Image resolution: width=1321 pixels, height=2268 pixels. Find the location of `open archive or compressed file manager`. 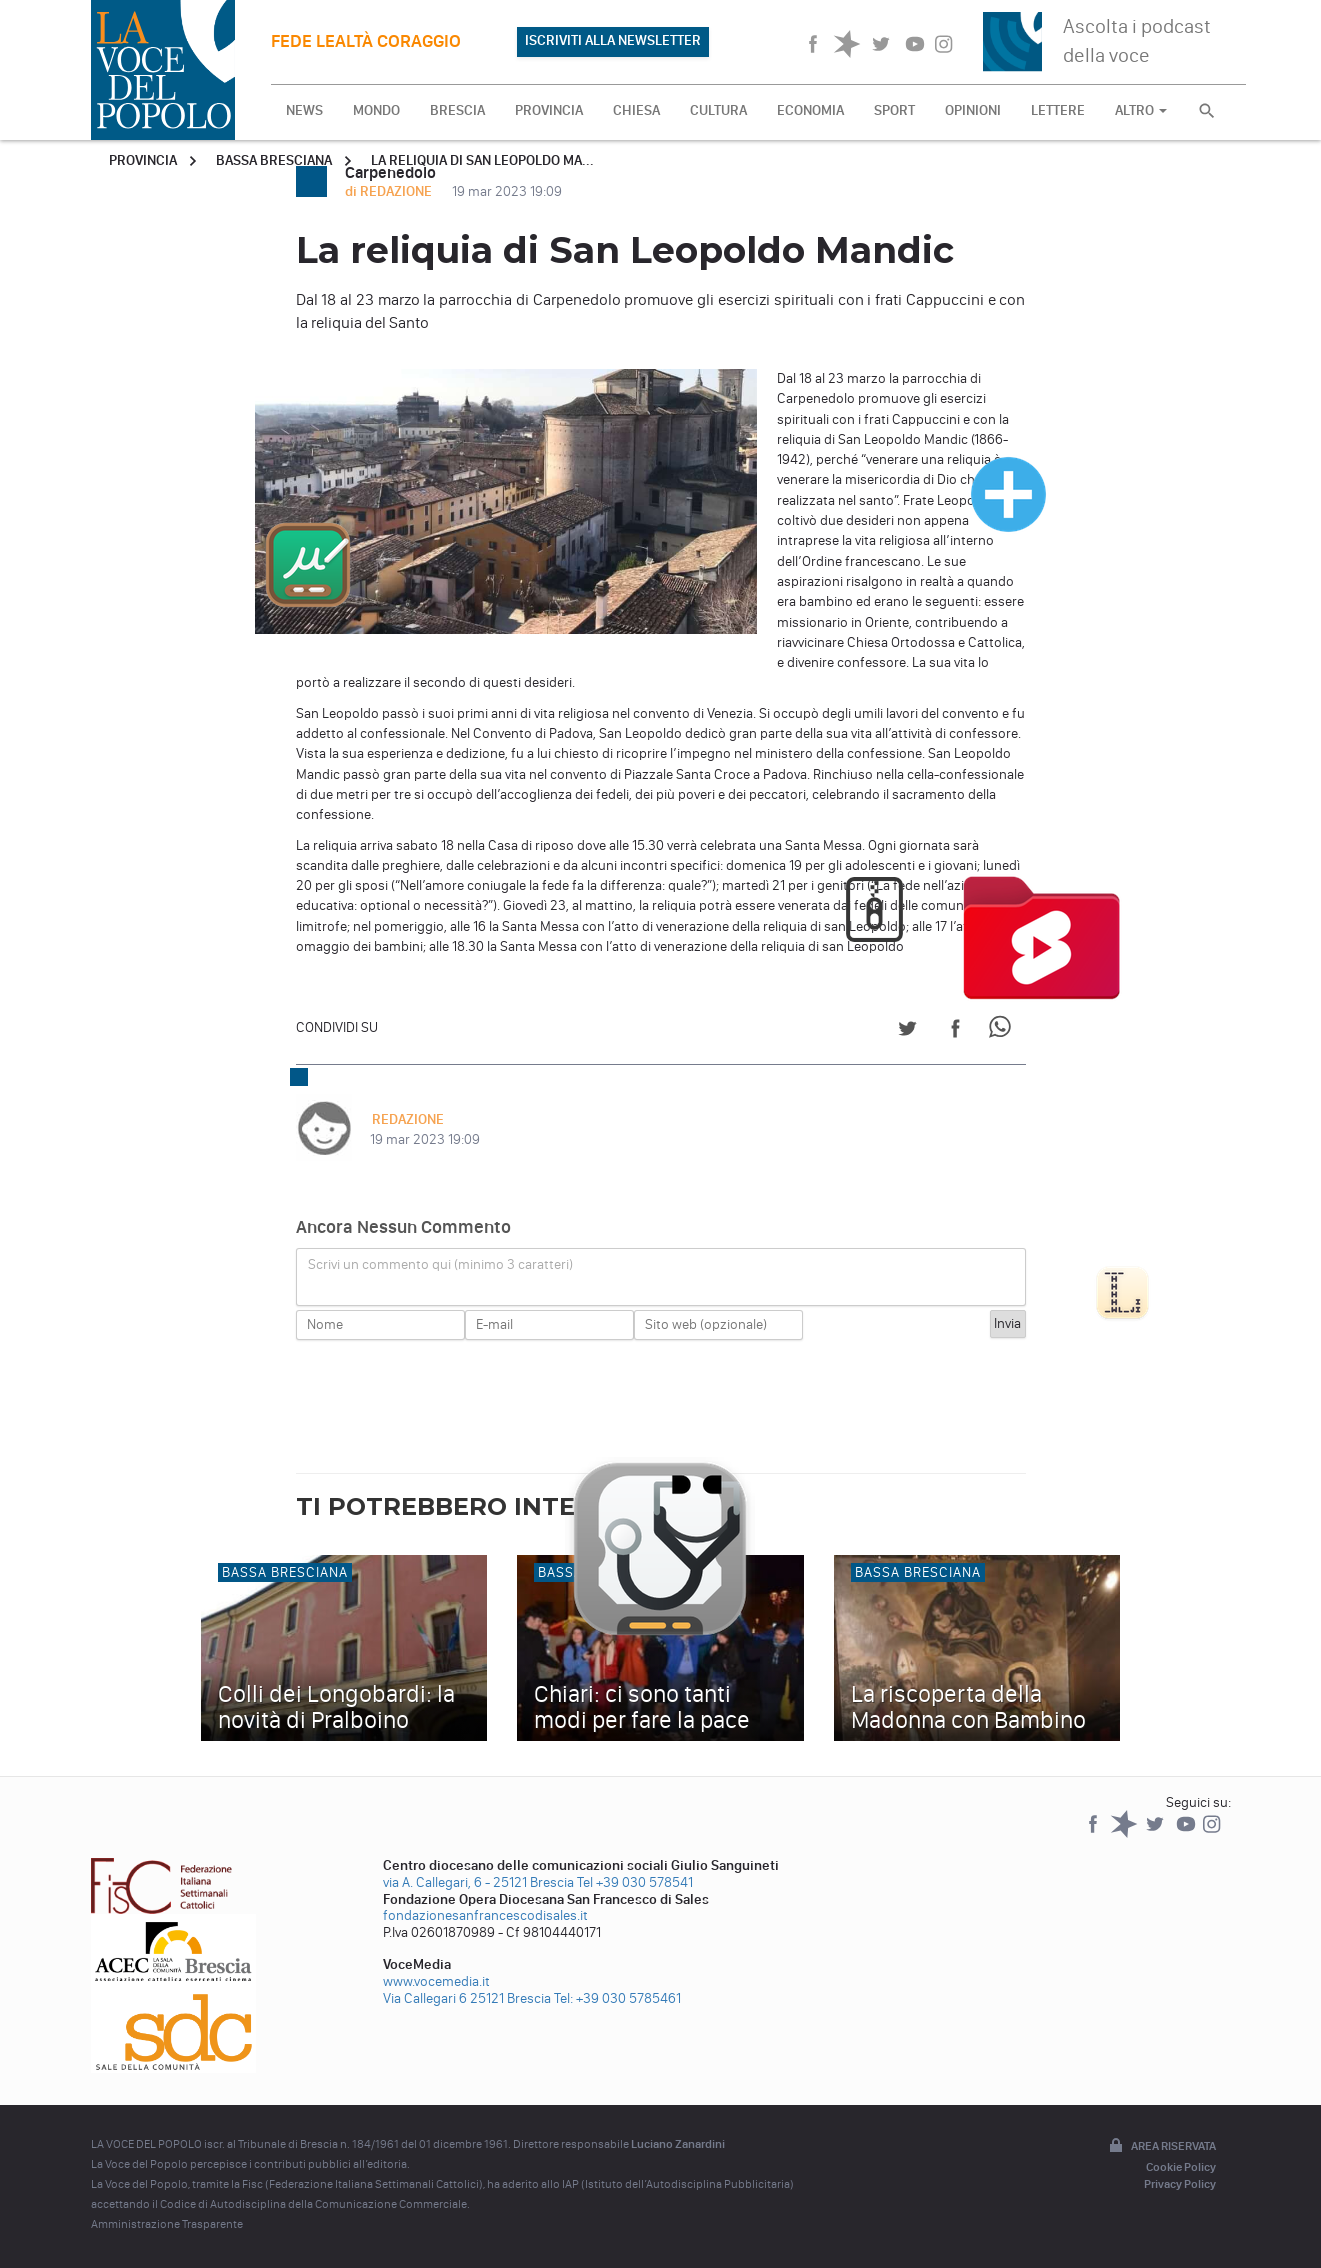

open archive or compressed file manager is located at coordinates (874, 909).